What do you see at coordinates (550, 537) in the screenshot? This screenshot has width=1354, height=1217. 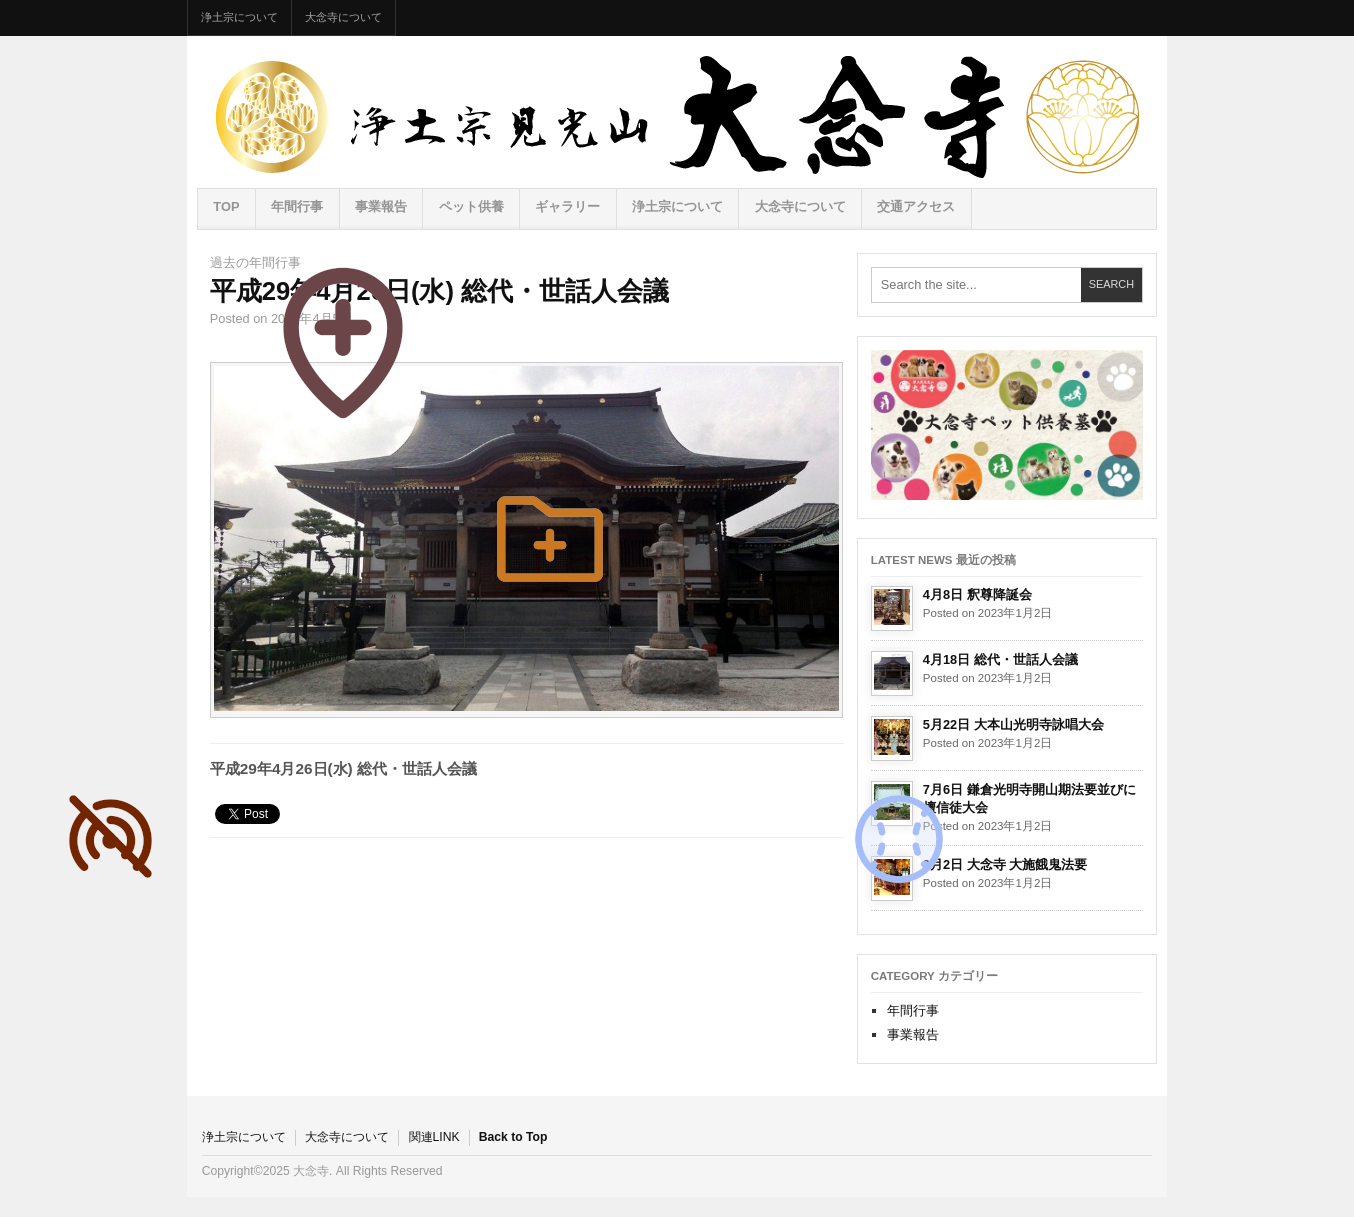 I see `create a new folder` at bounding box center [550, 537].